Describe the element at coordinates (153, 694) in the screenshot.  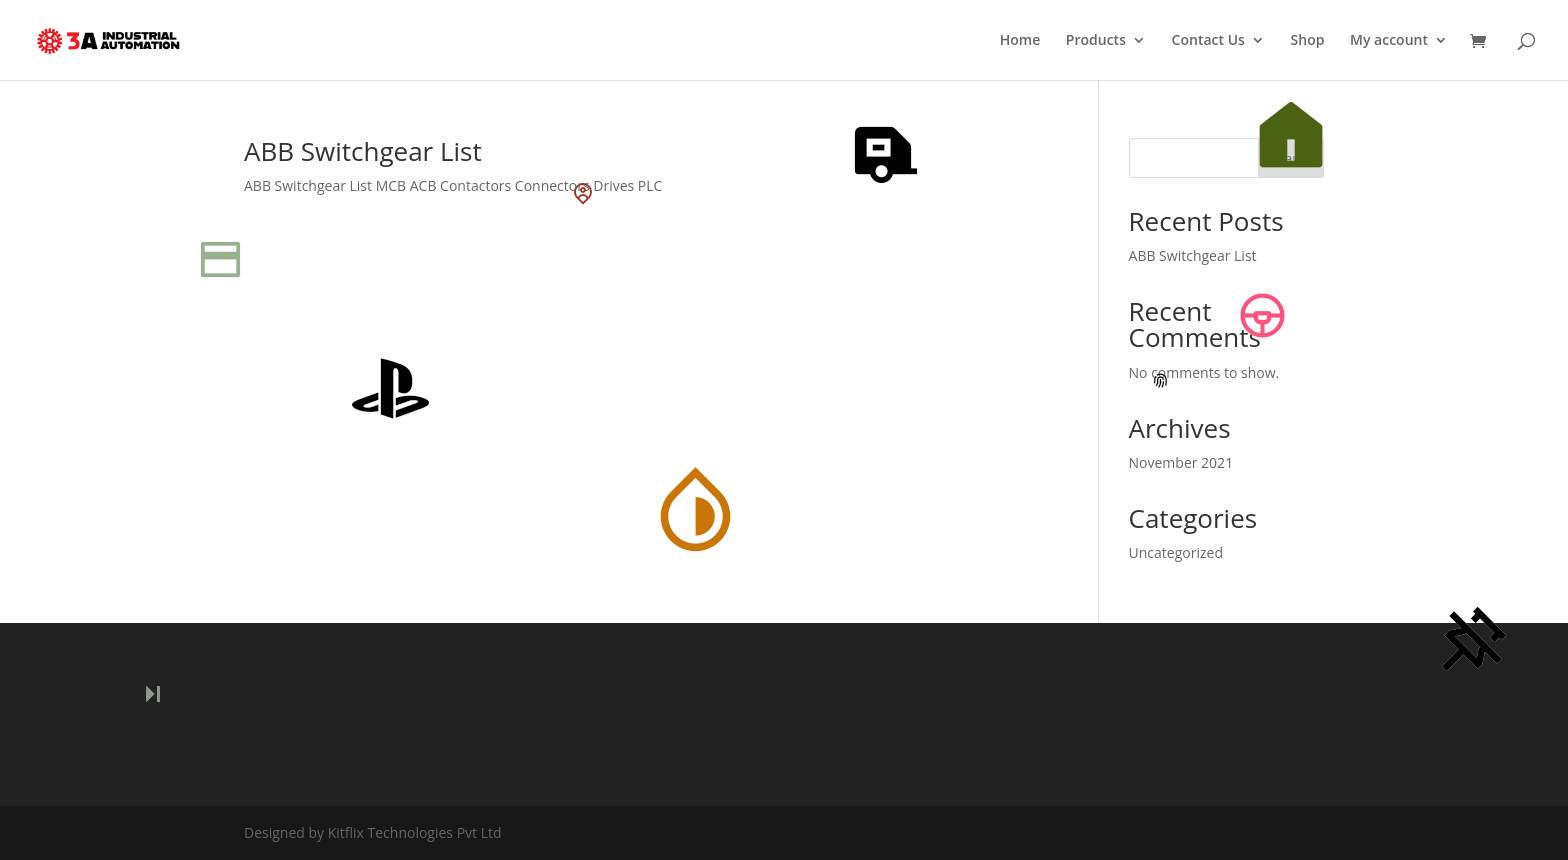
I see `skip to the next track or item` at that location.